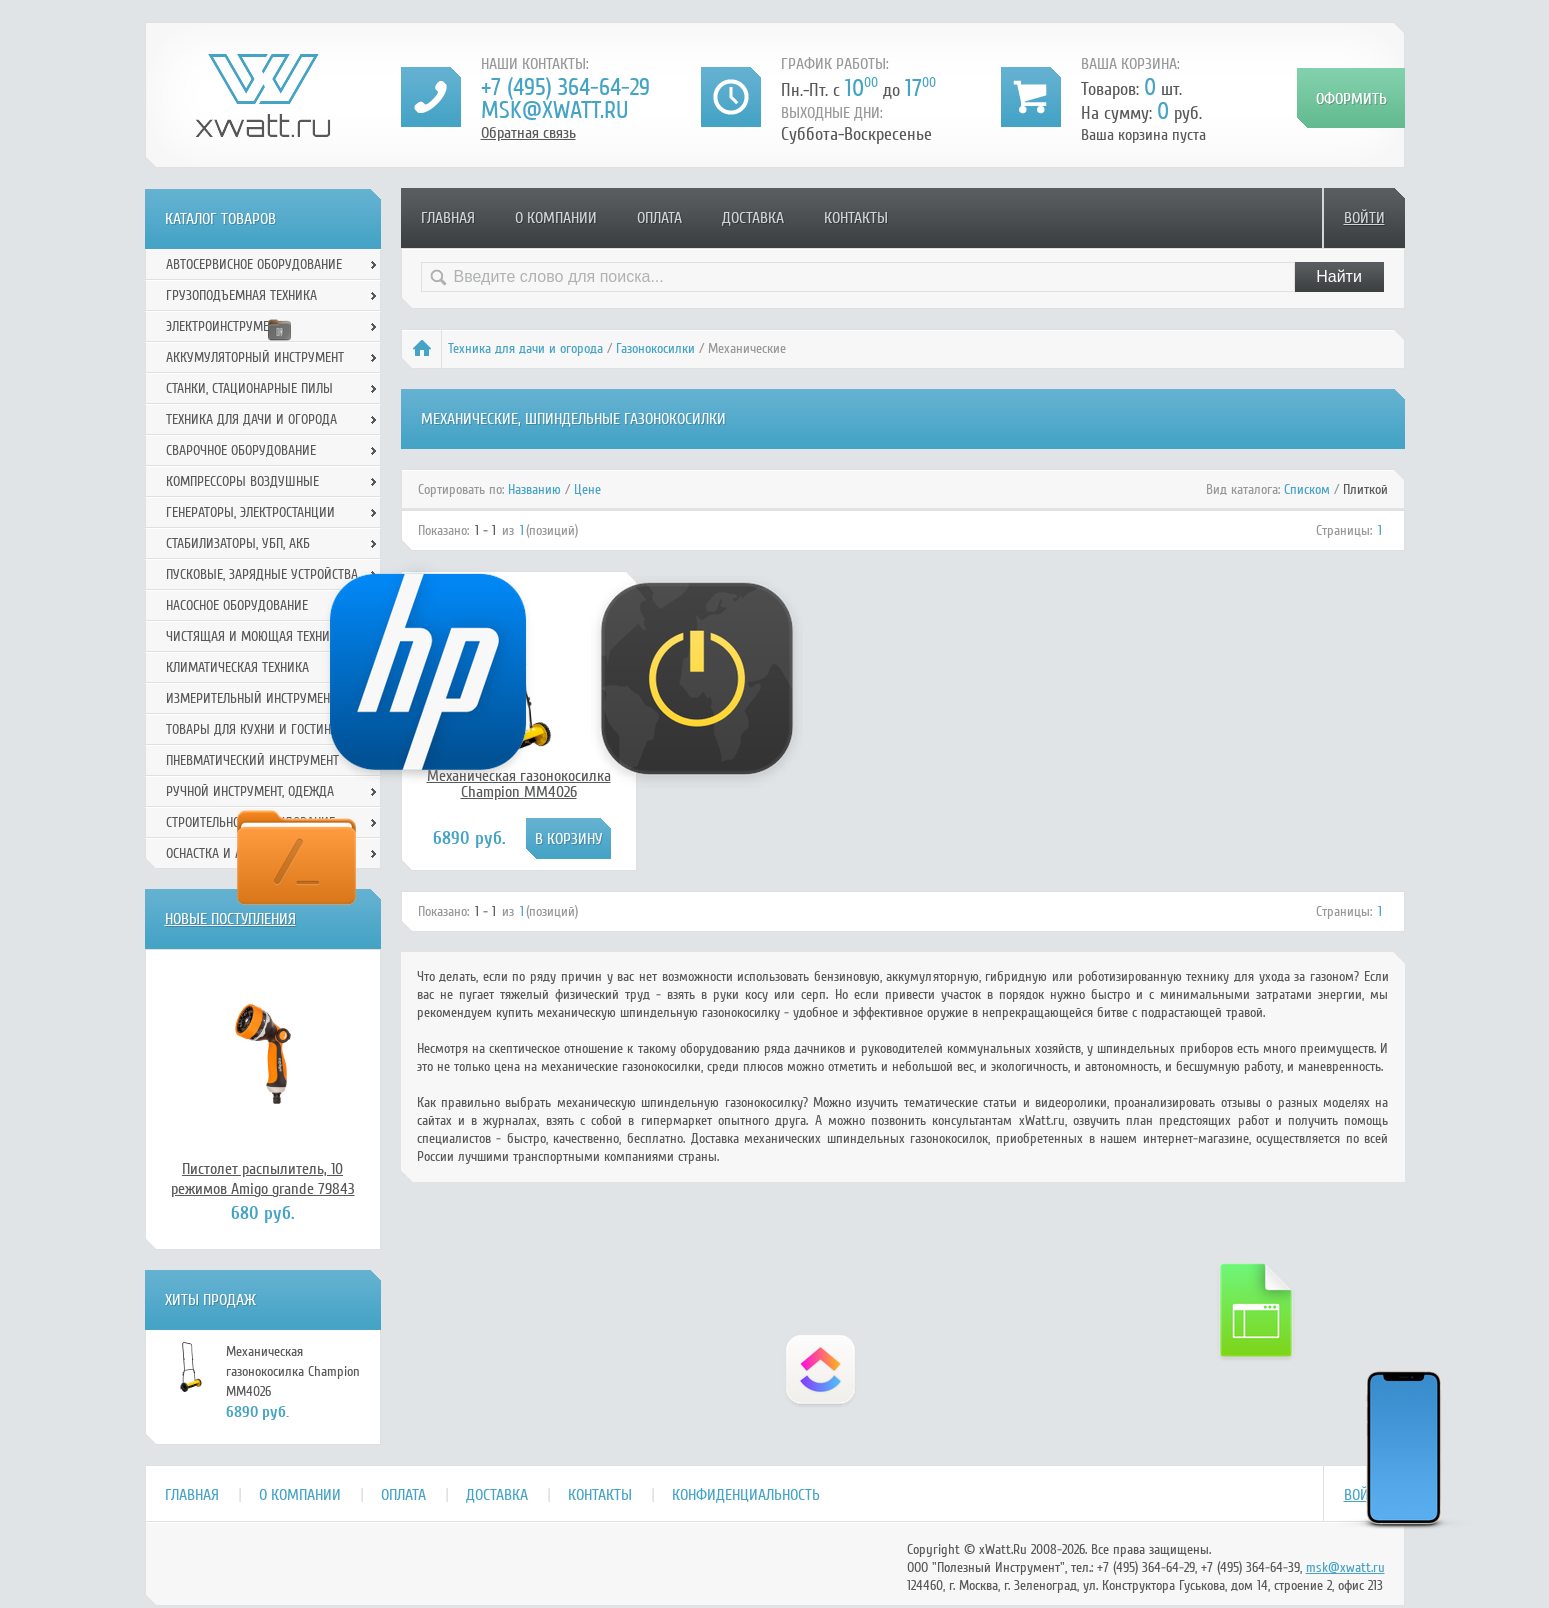 This screenshot has width=1549, height=1608. I want to click on access your templates folder, so click(279, 329).